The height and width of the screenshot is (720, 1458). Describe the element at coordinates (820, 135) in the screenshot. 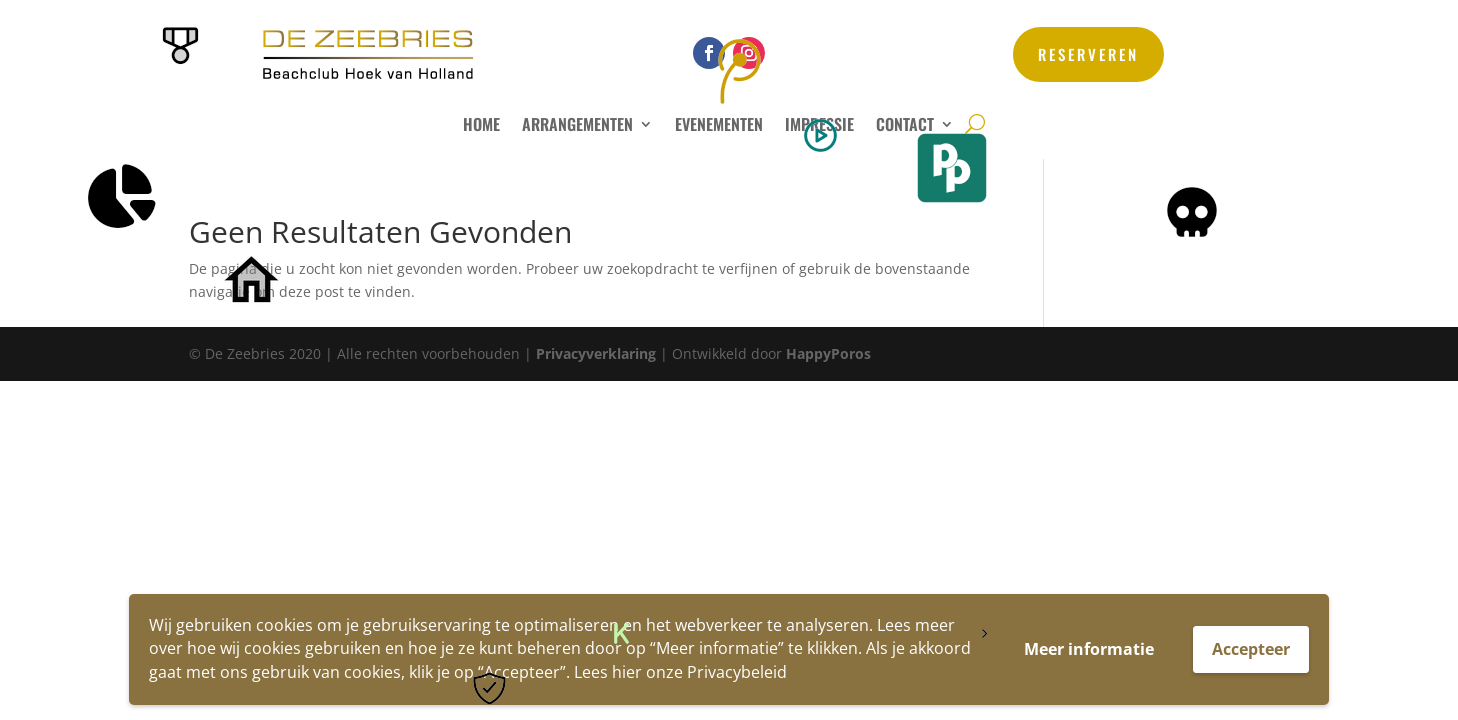

I see `play media or video content` at that location.